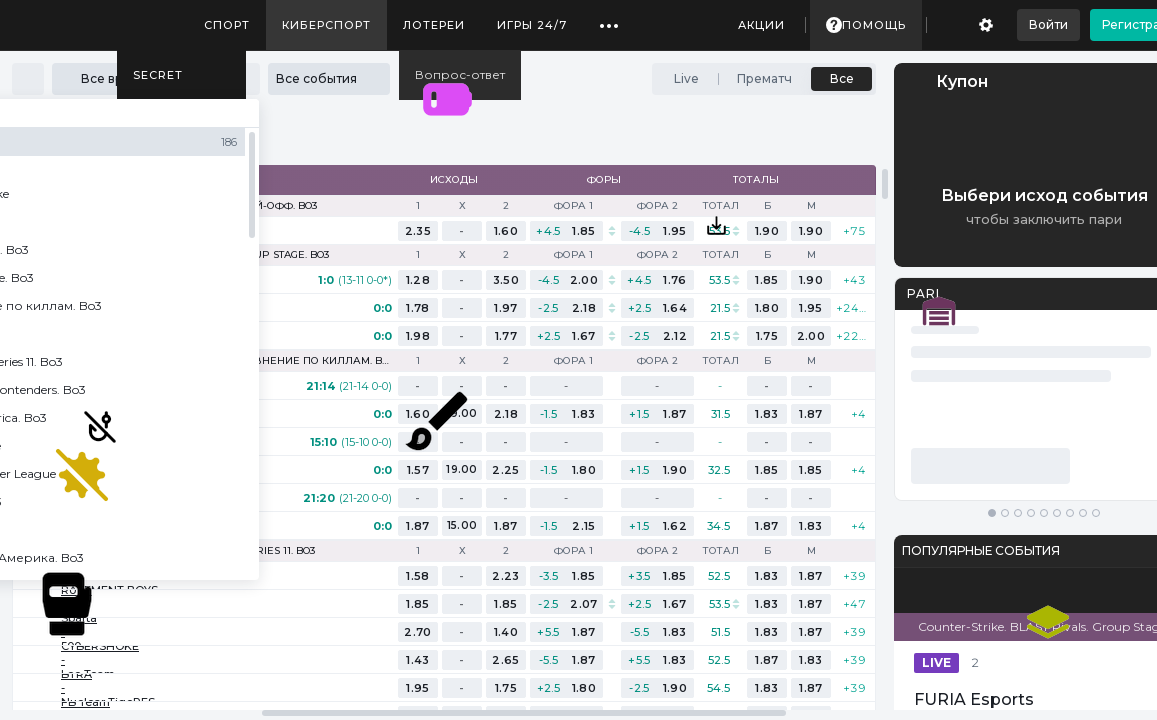 This screenshot has width=1157, height=720. Describe the element at coordinates (716, 225) in the screenshot. I see `download file to device` at that location.